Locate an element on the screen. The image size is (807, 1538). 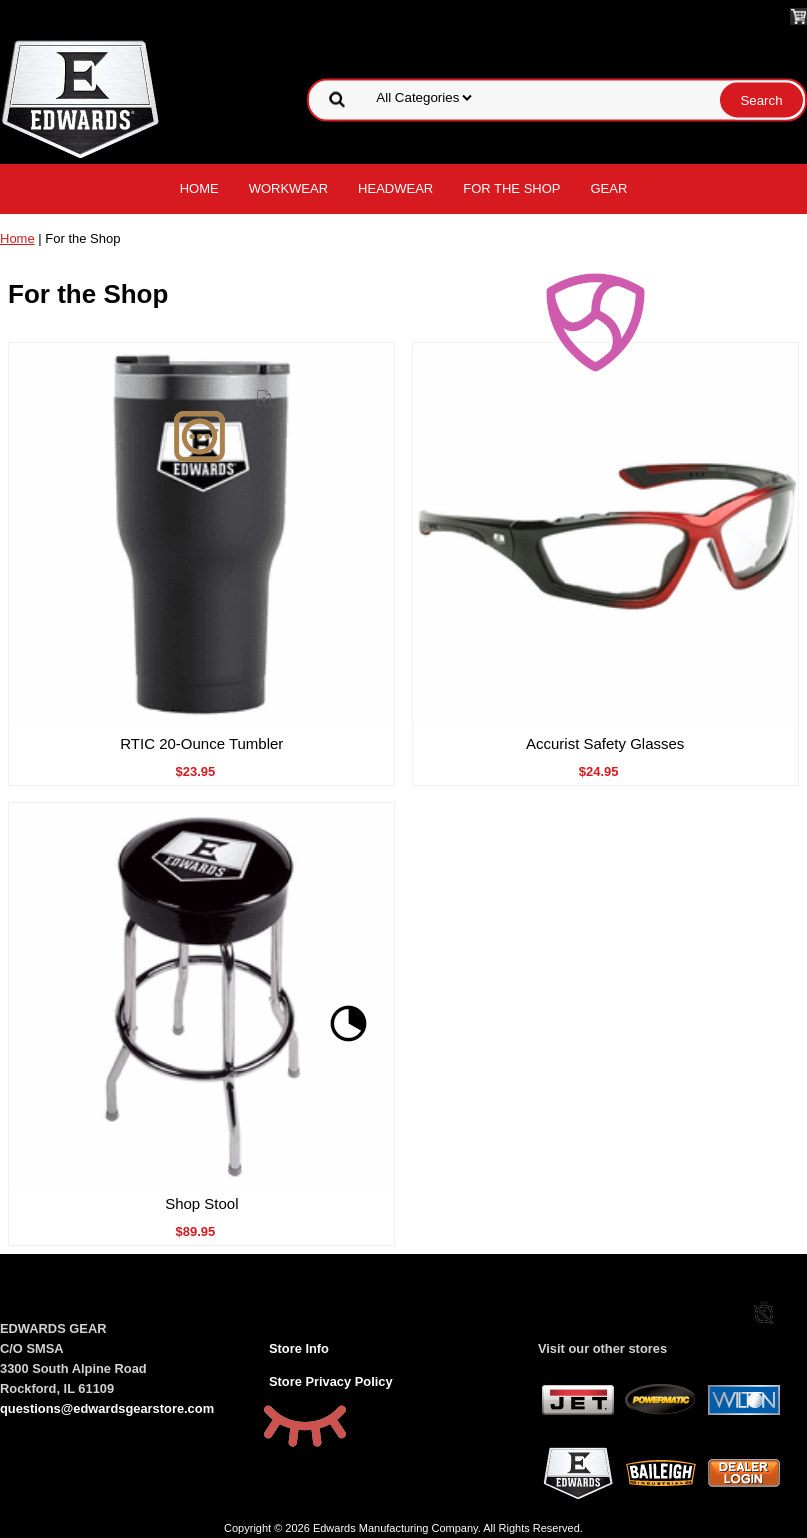
indicates 33% progress or completion is located at coordinates (348, 1023).